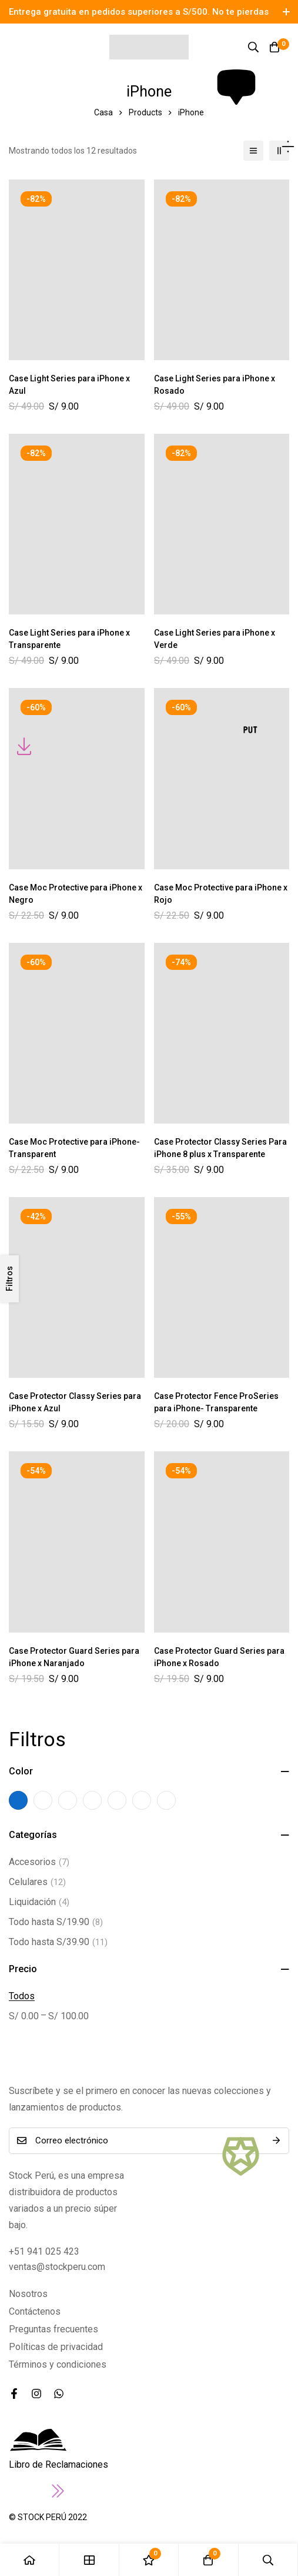 This screenshot has width=298, height=2576. I want to click on indicates an HTTP PUT request method, so click(250, 730).